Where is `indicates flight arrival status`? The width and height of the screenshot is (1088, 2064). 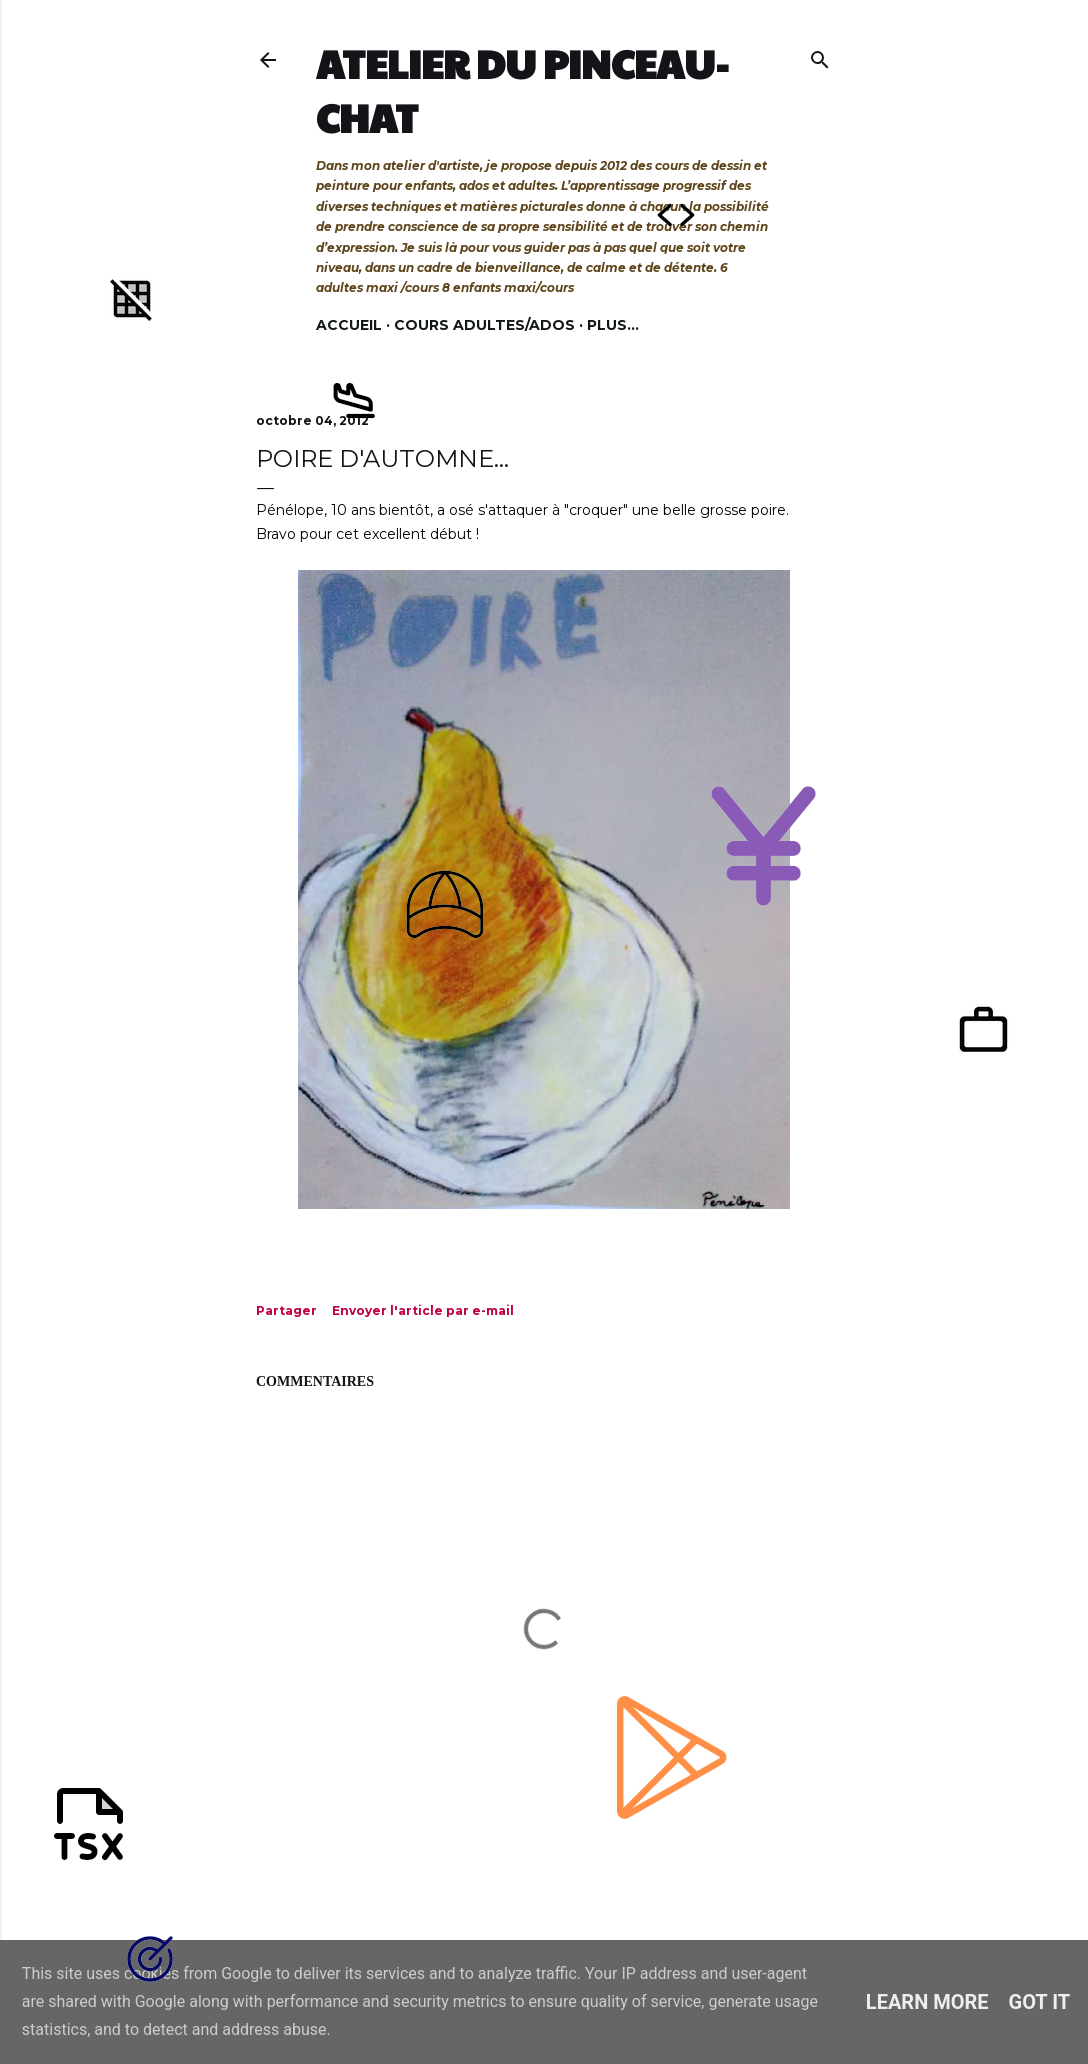
indicates flight arrival status is located at coordinates (352, 400).